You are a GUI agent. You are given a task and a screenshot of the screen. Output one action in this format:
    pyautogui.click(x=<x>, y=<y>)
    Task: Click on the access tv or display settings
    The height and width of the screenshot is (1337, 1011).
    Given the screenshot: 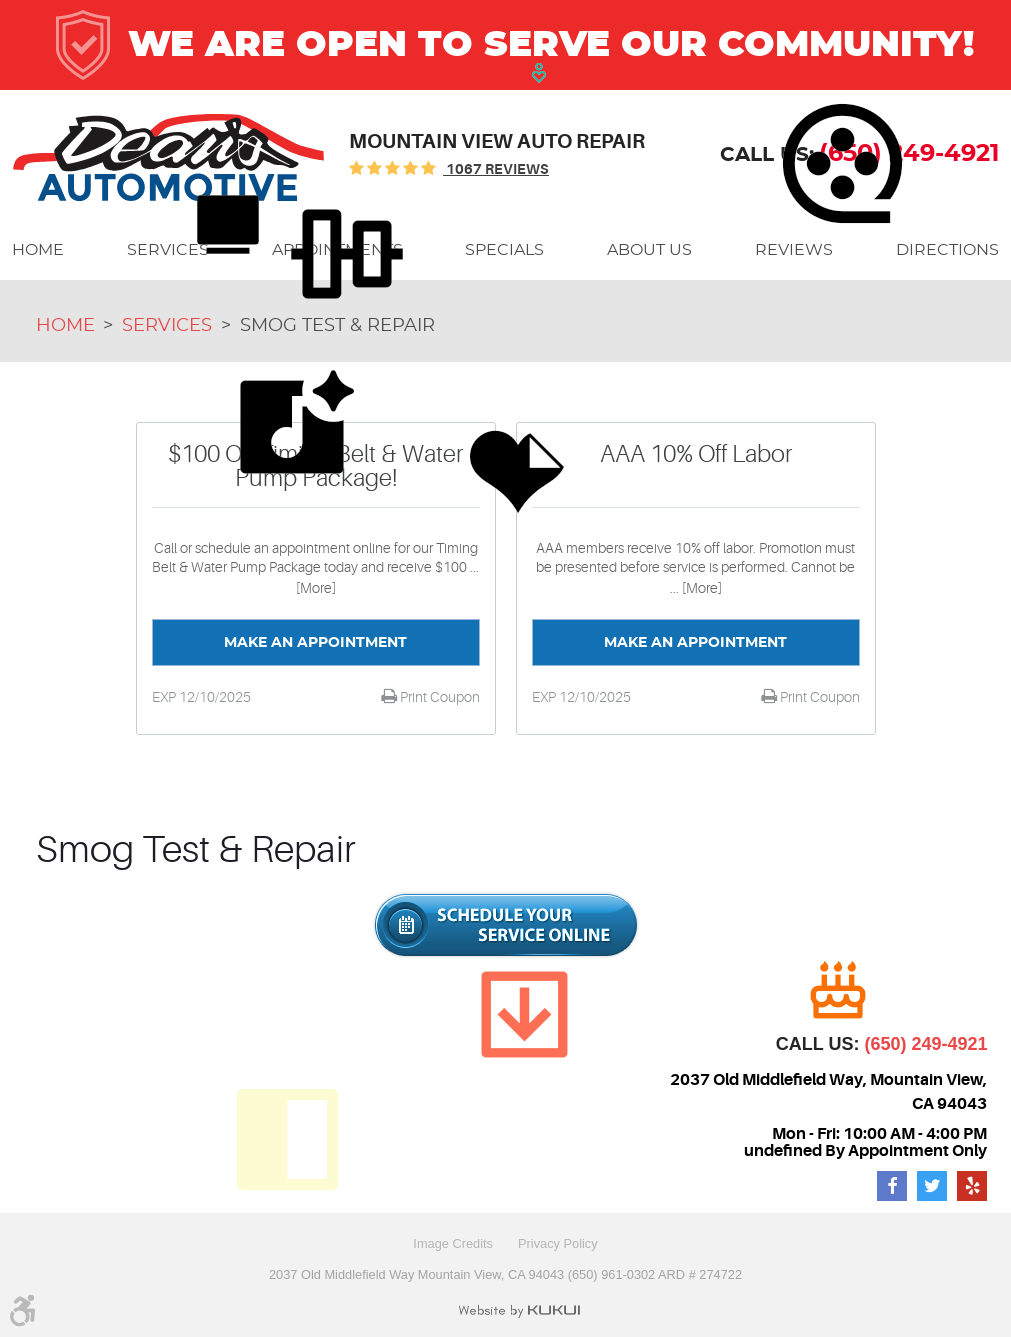 What is the action you would take?
    pyautogui.click(x=228, y=223)
    